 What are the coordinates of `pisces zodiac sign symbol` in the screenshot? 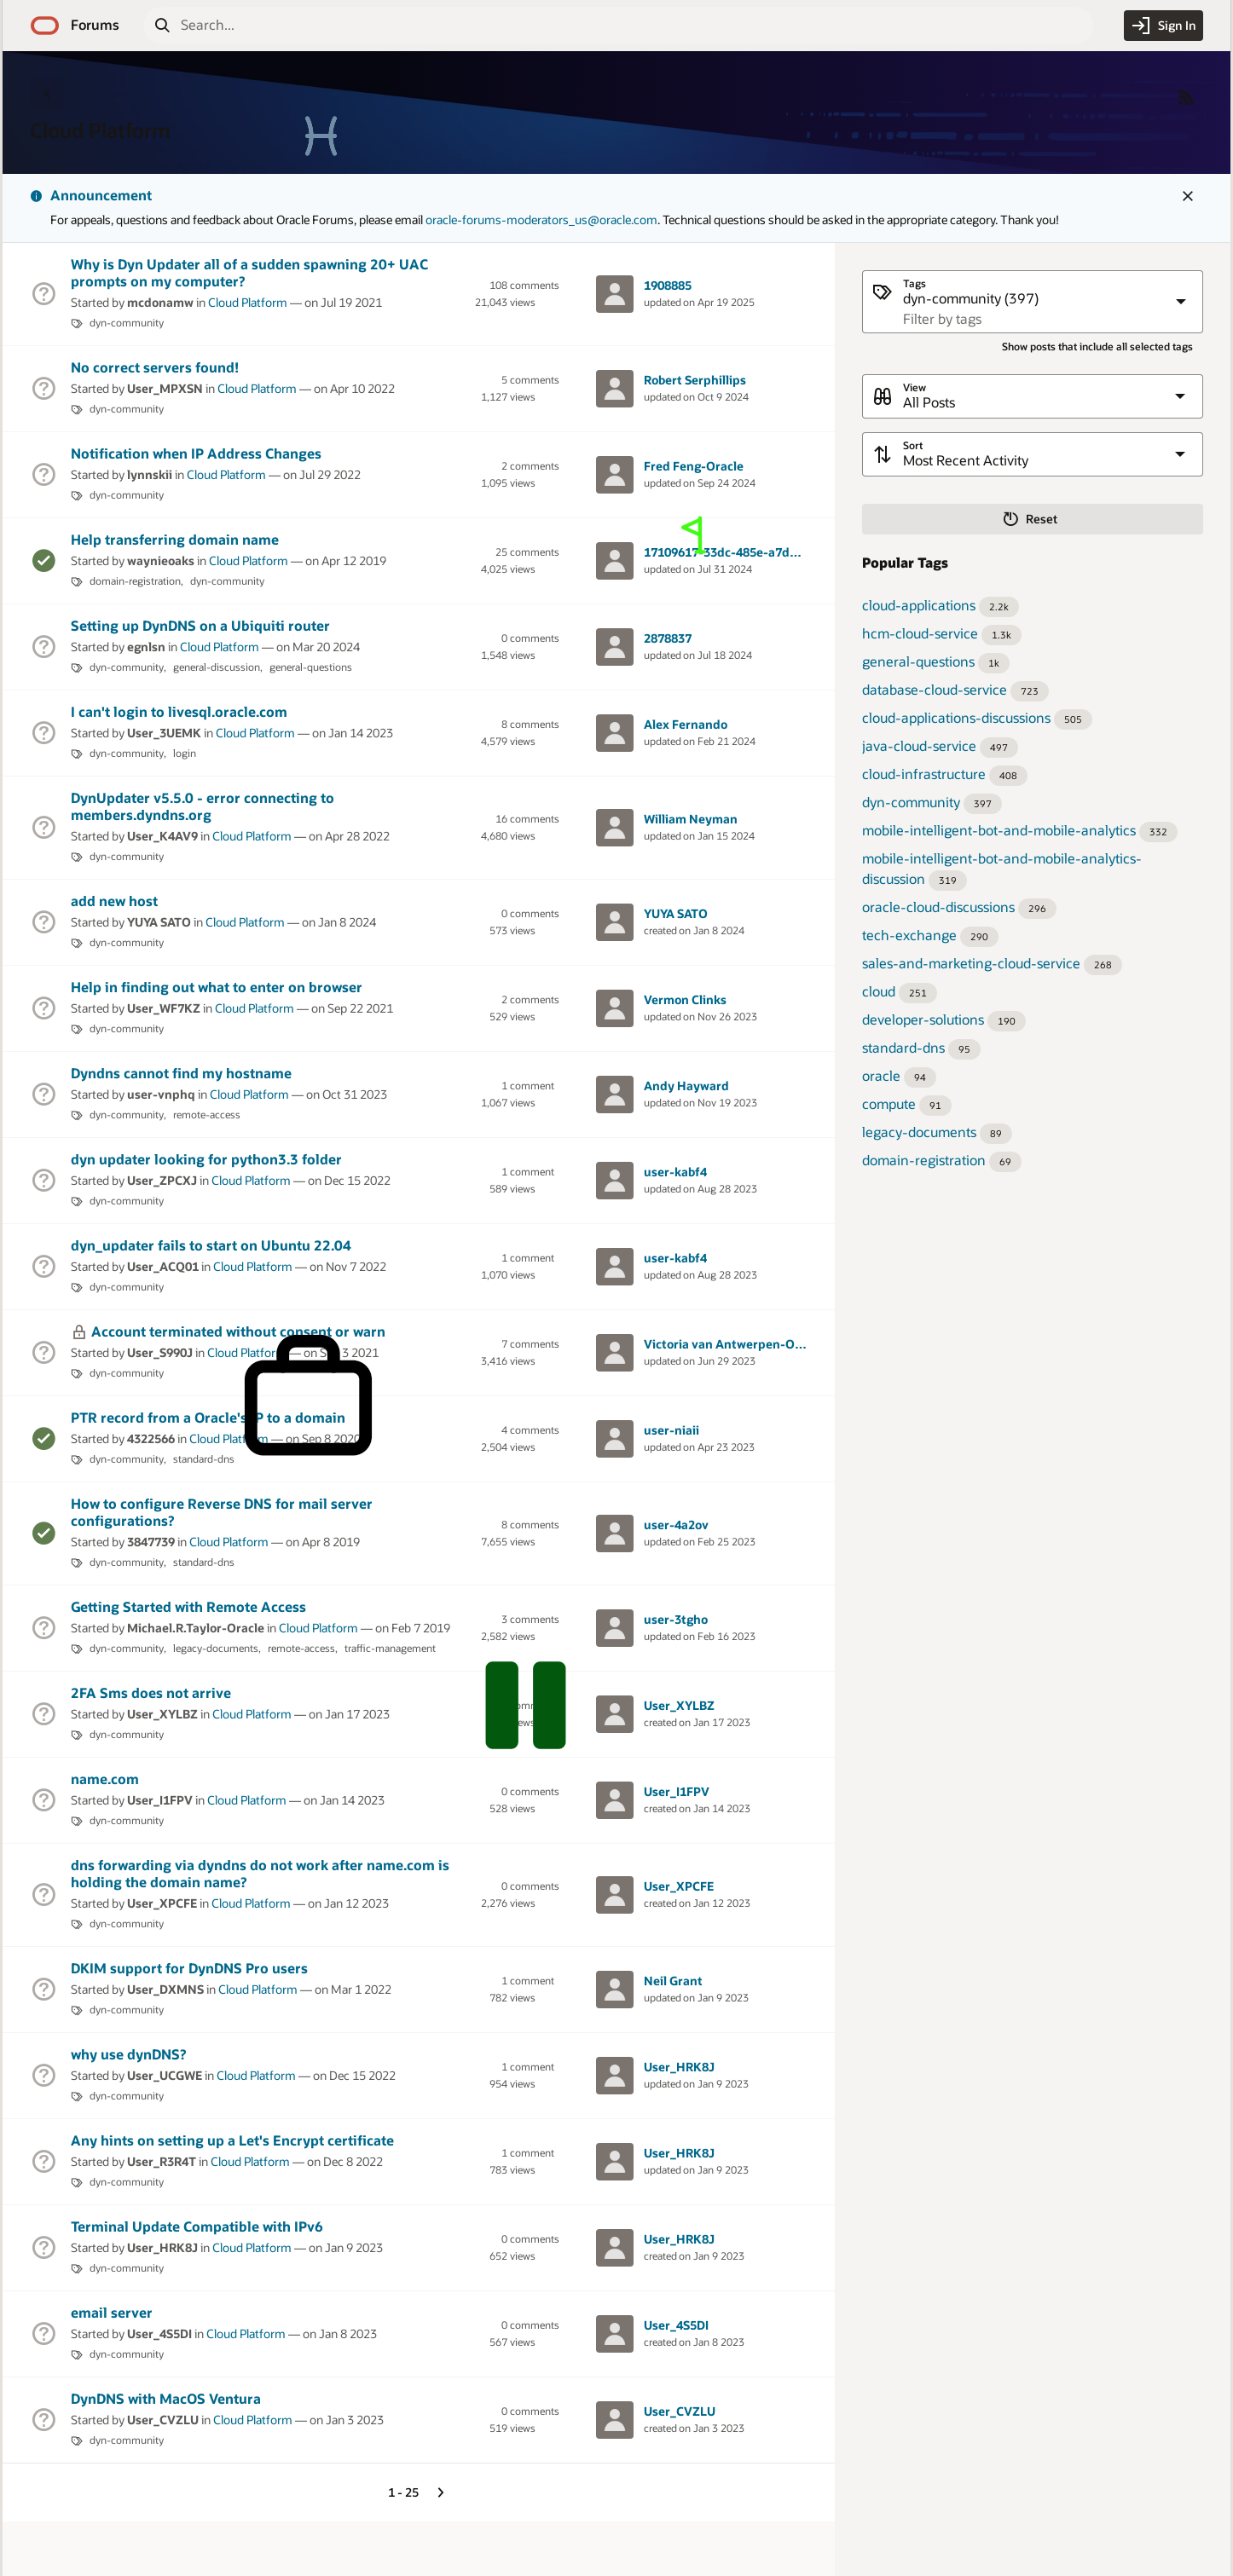 It's located at (321, 136).